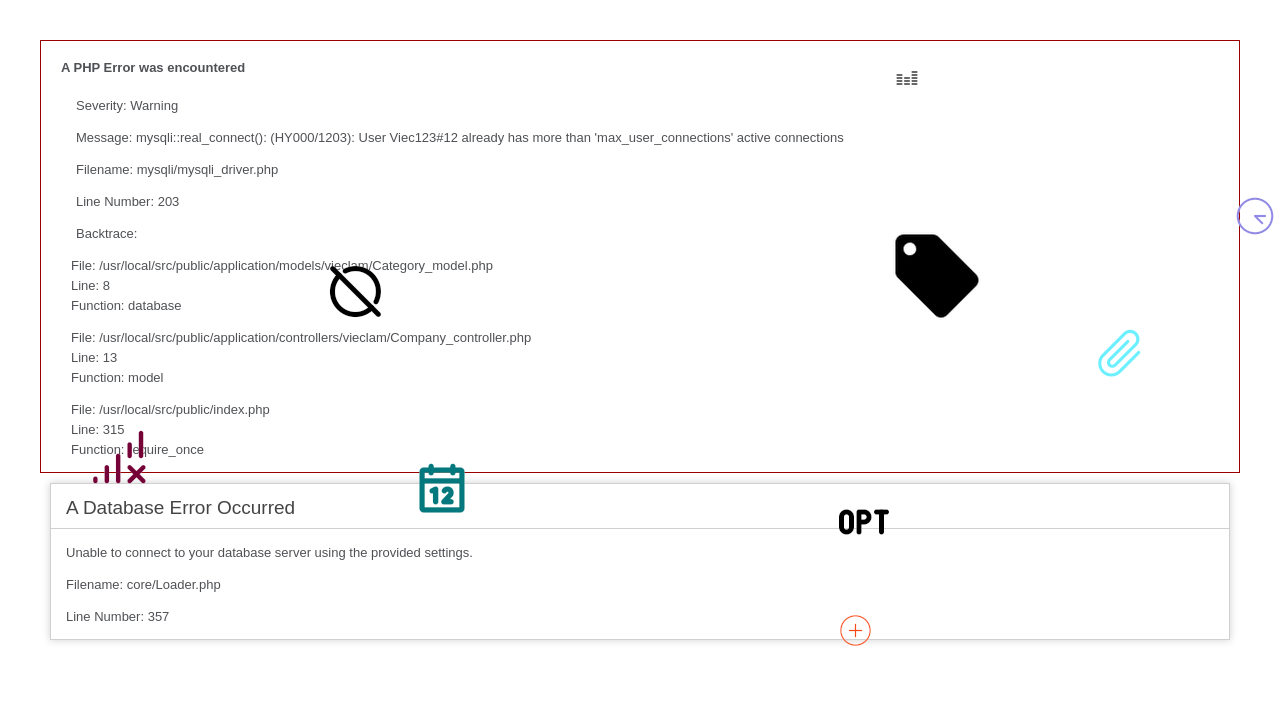 Image resolution: width=1280 pixels, height=720 pixels. Describe the element at coordinates (907, 78) in the screenshot. I see `adjust audio equalizer settings` at that location.